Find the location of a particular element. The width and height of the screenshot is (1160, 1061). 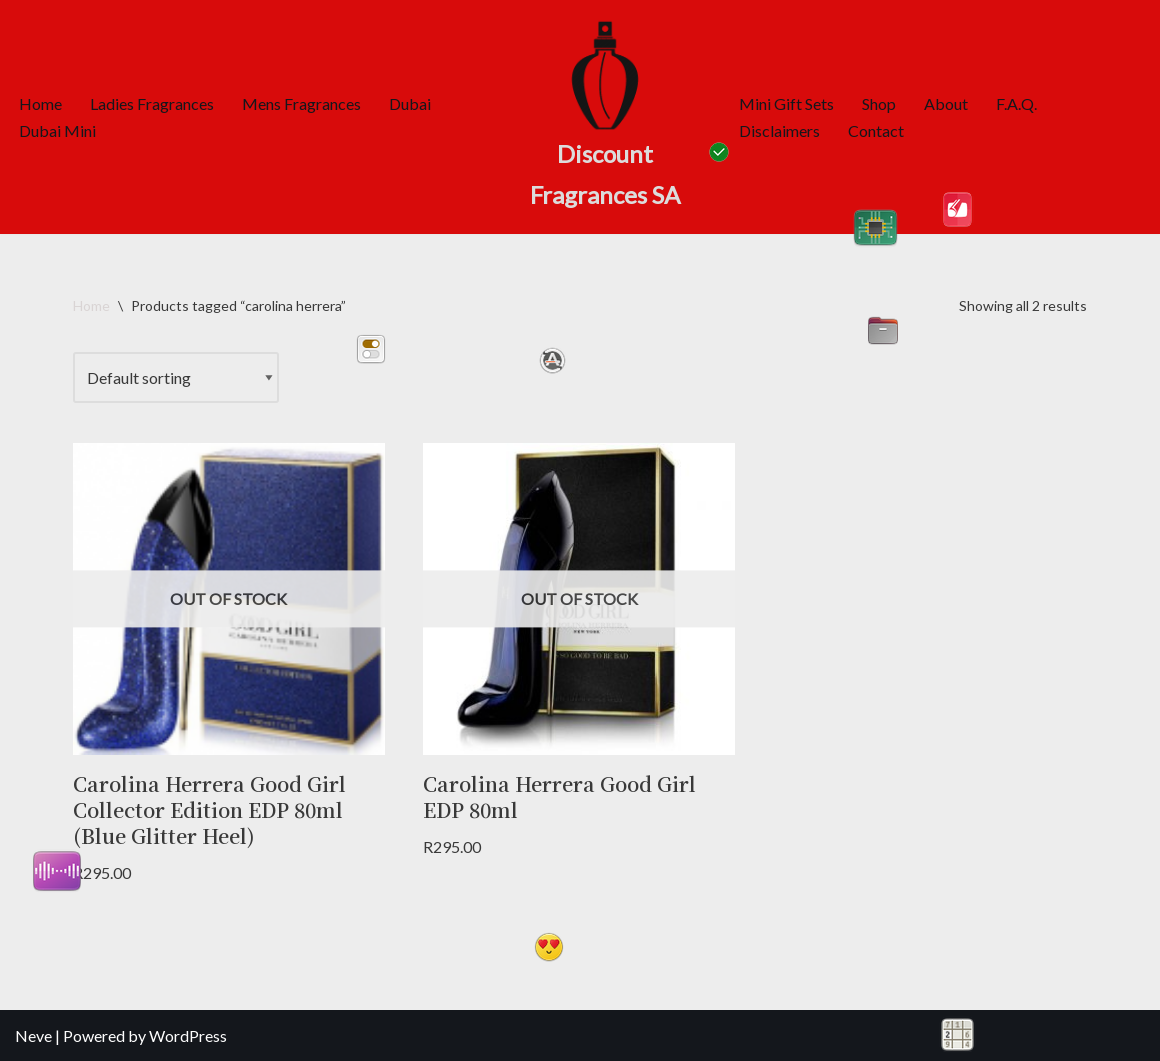

open the Socialize messaging app is located at coordinates (549, 947).